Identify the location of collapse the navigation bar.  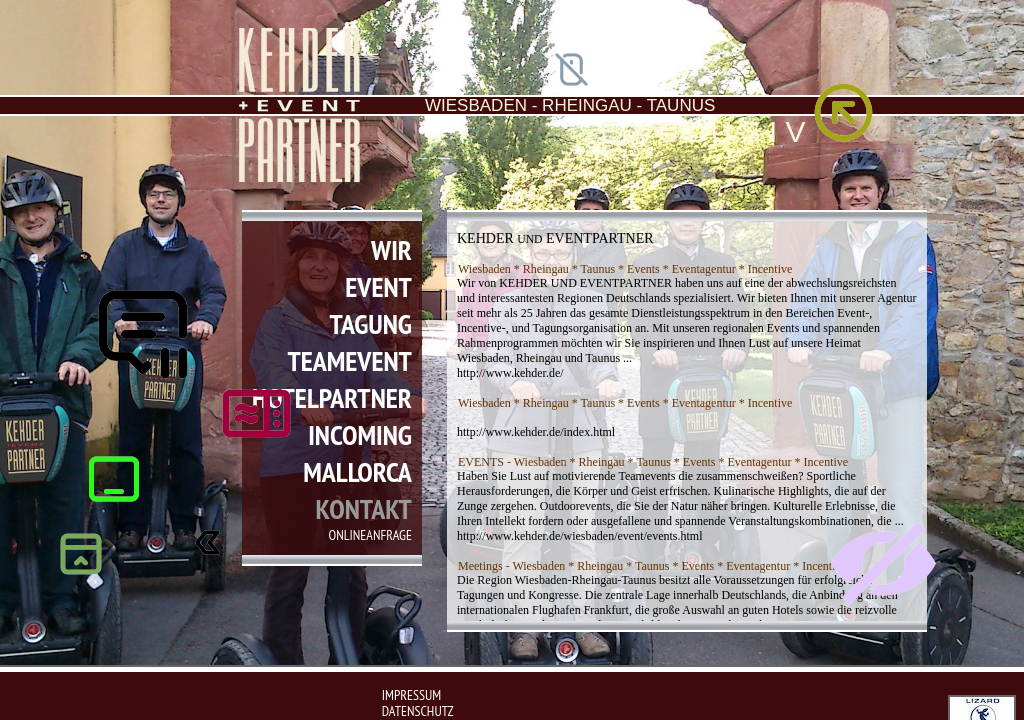
(81, 554).